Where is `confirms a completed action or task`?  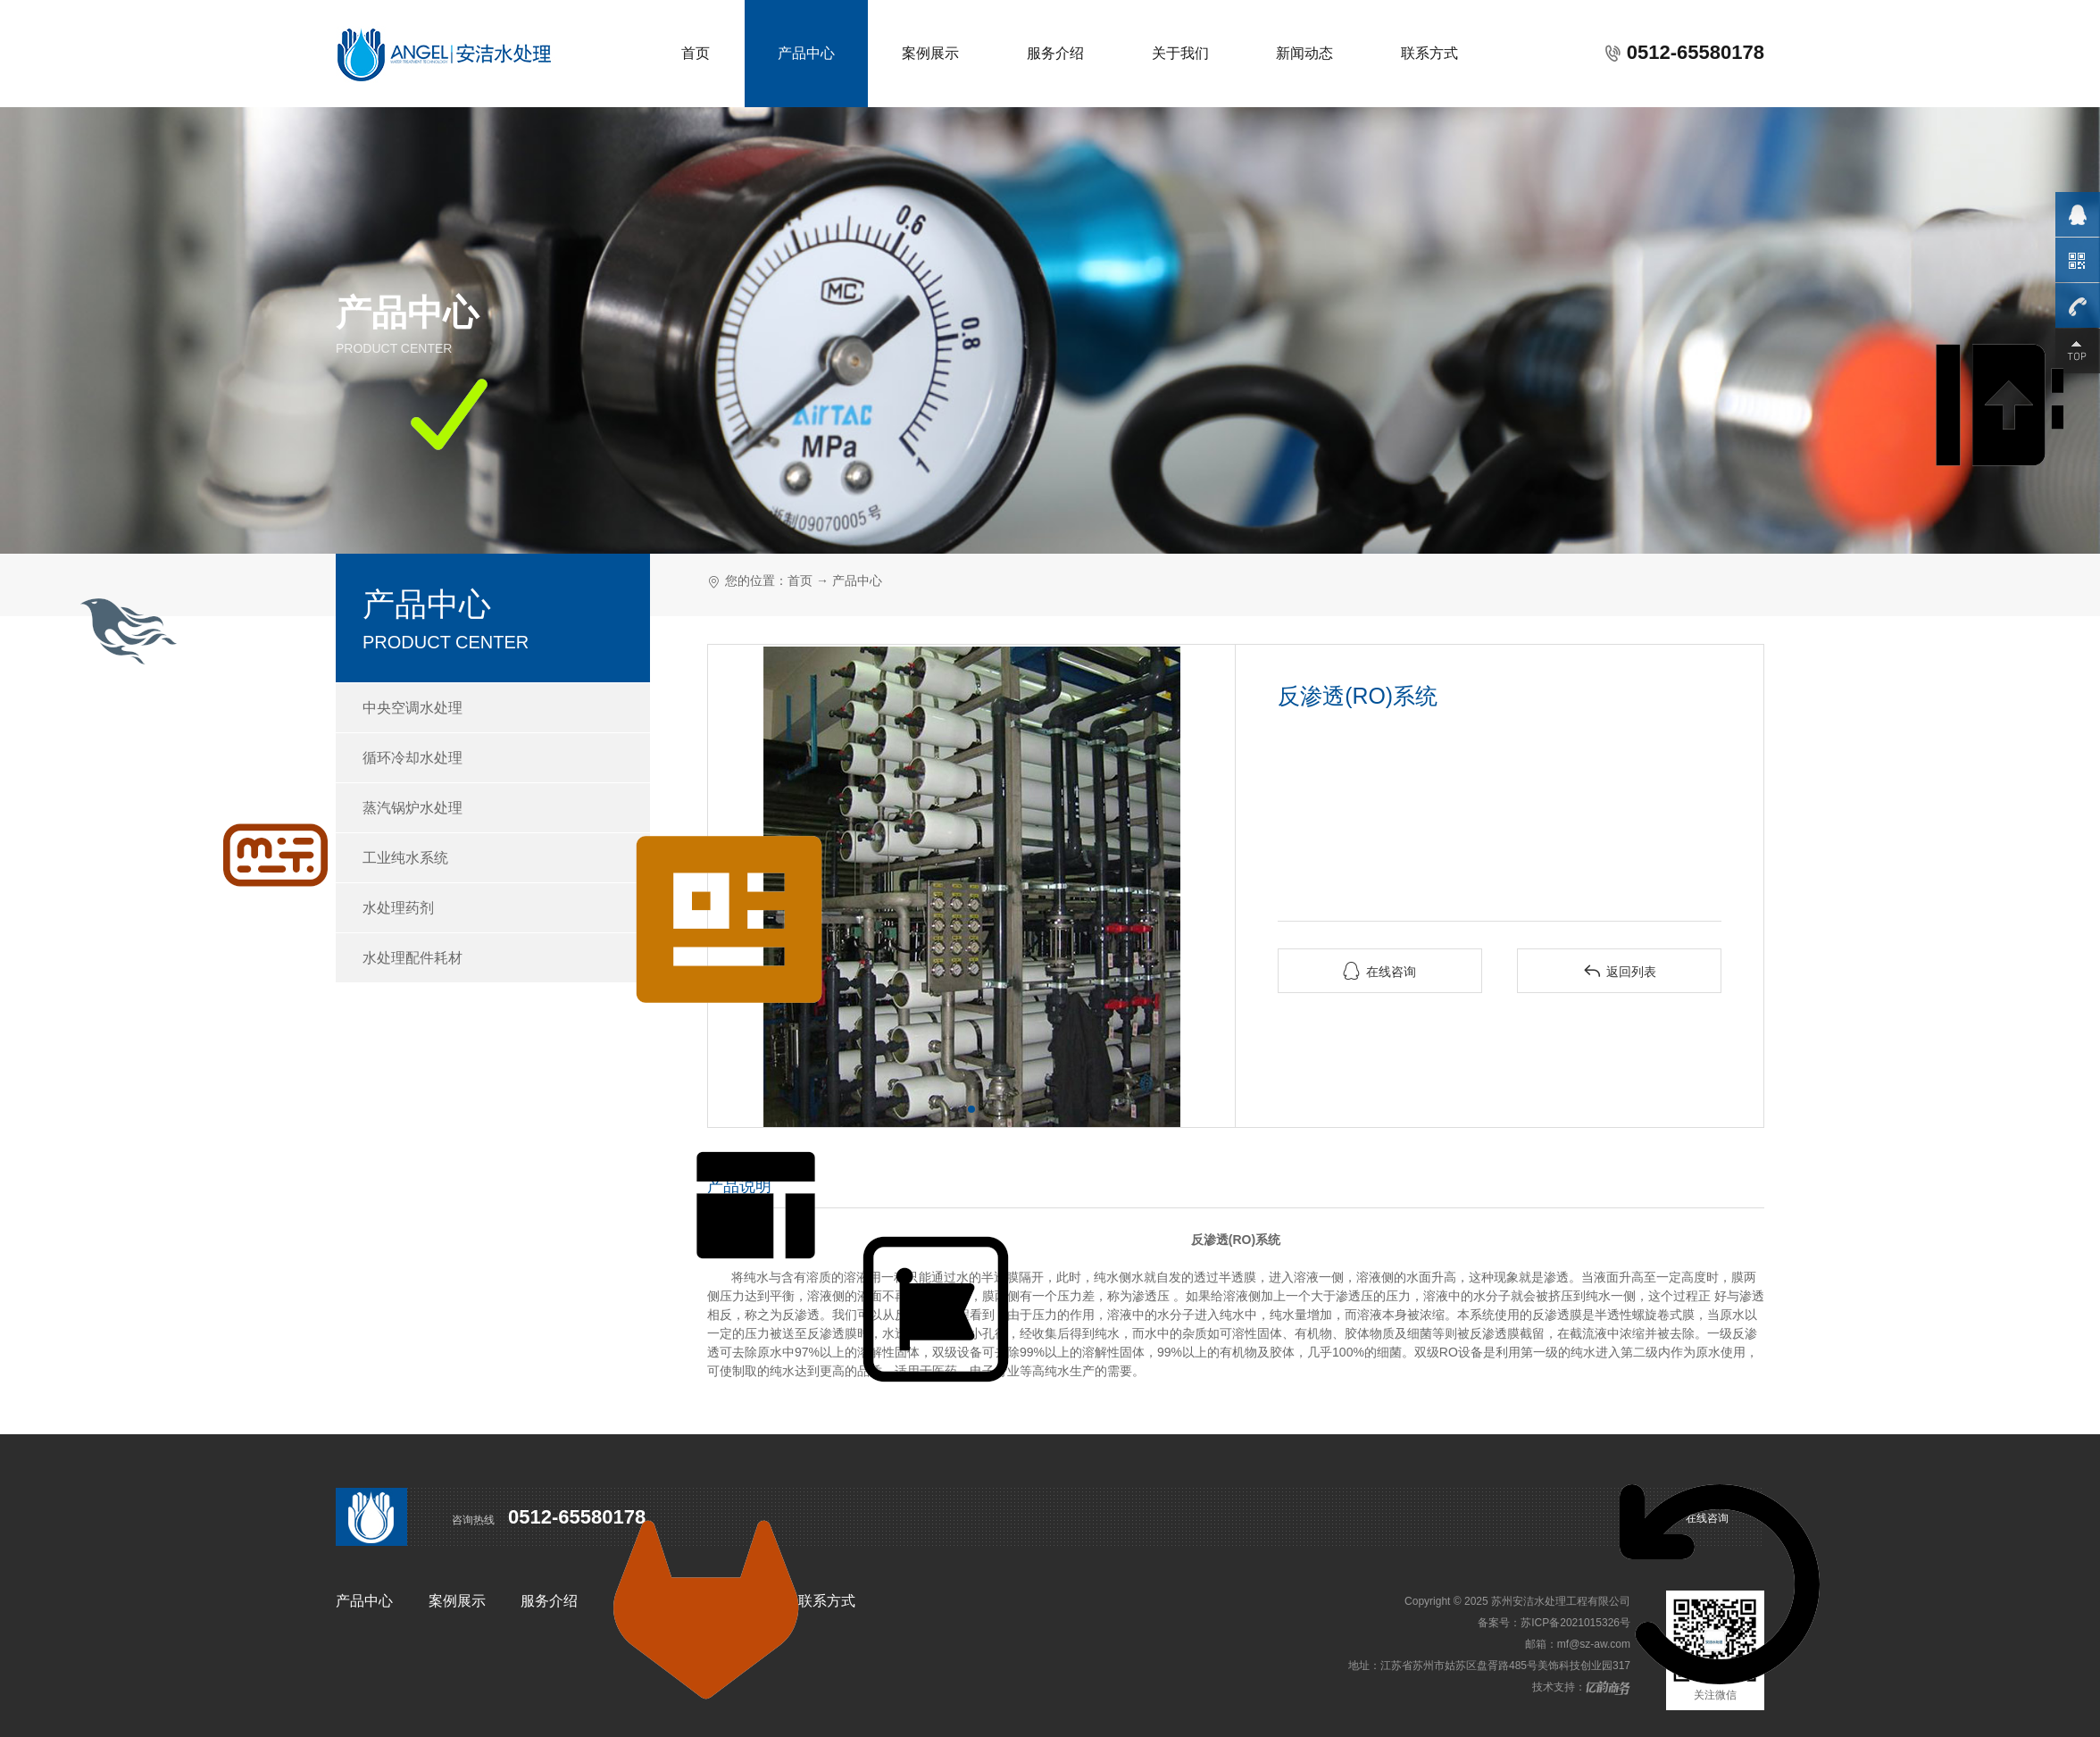 confirms a completed action or task is located at coordinates (449, 412).